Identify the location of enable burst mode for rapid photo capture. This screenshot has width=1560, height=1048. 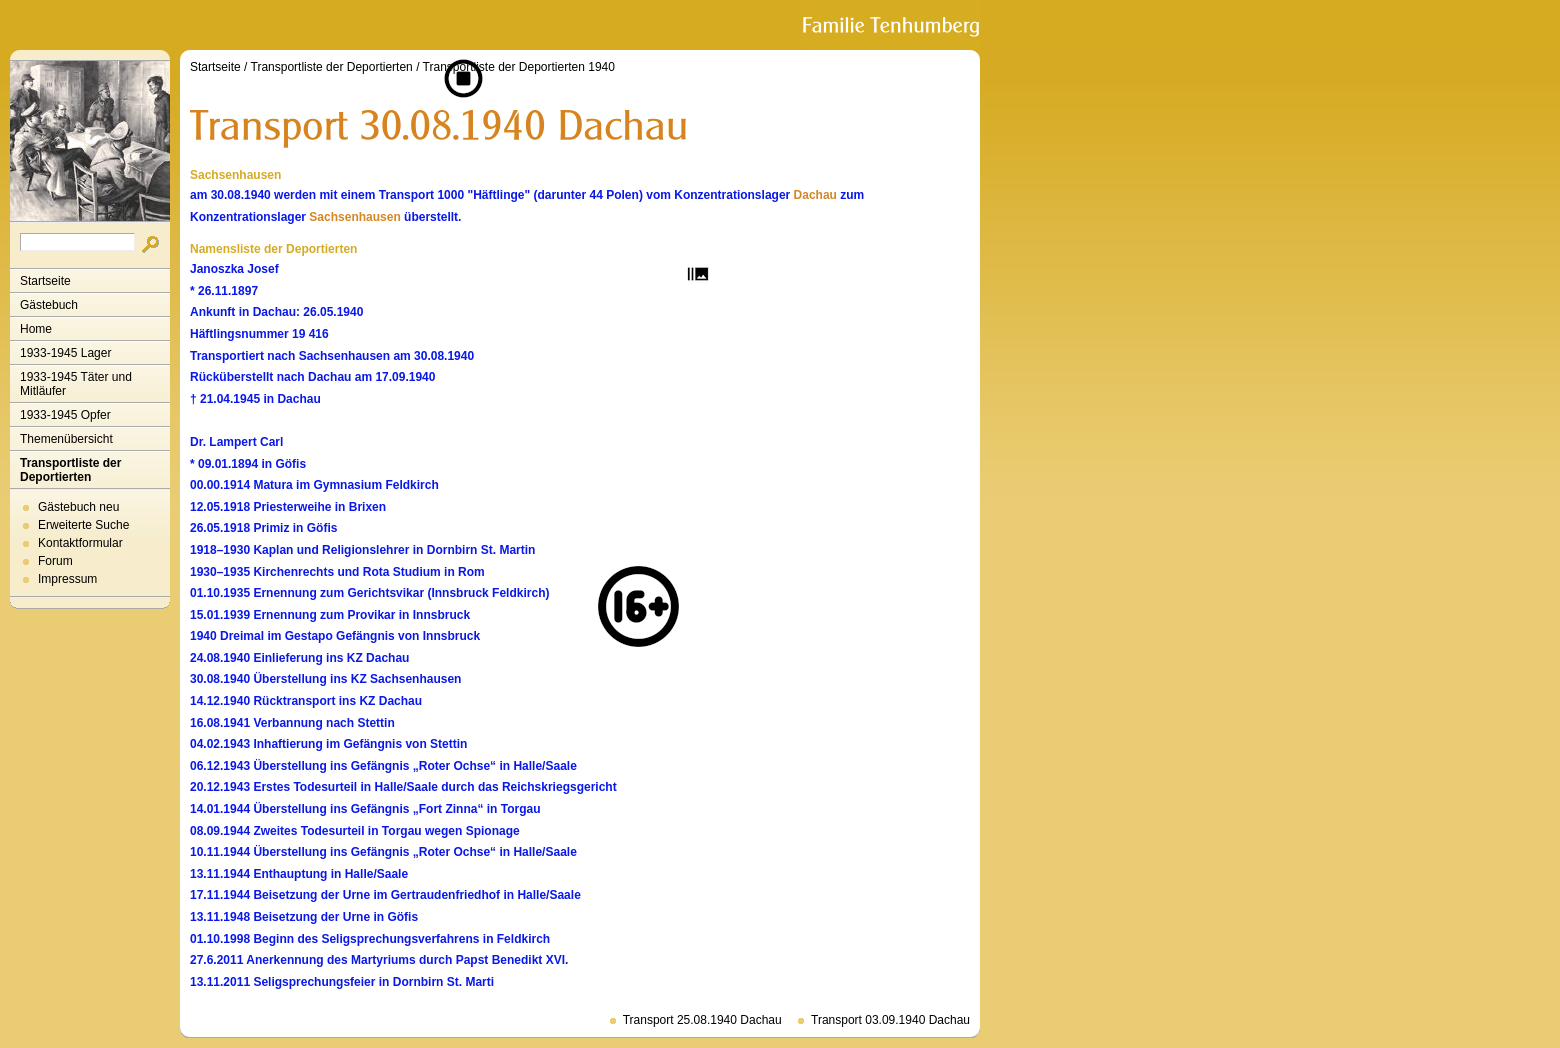
(698, 274).